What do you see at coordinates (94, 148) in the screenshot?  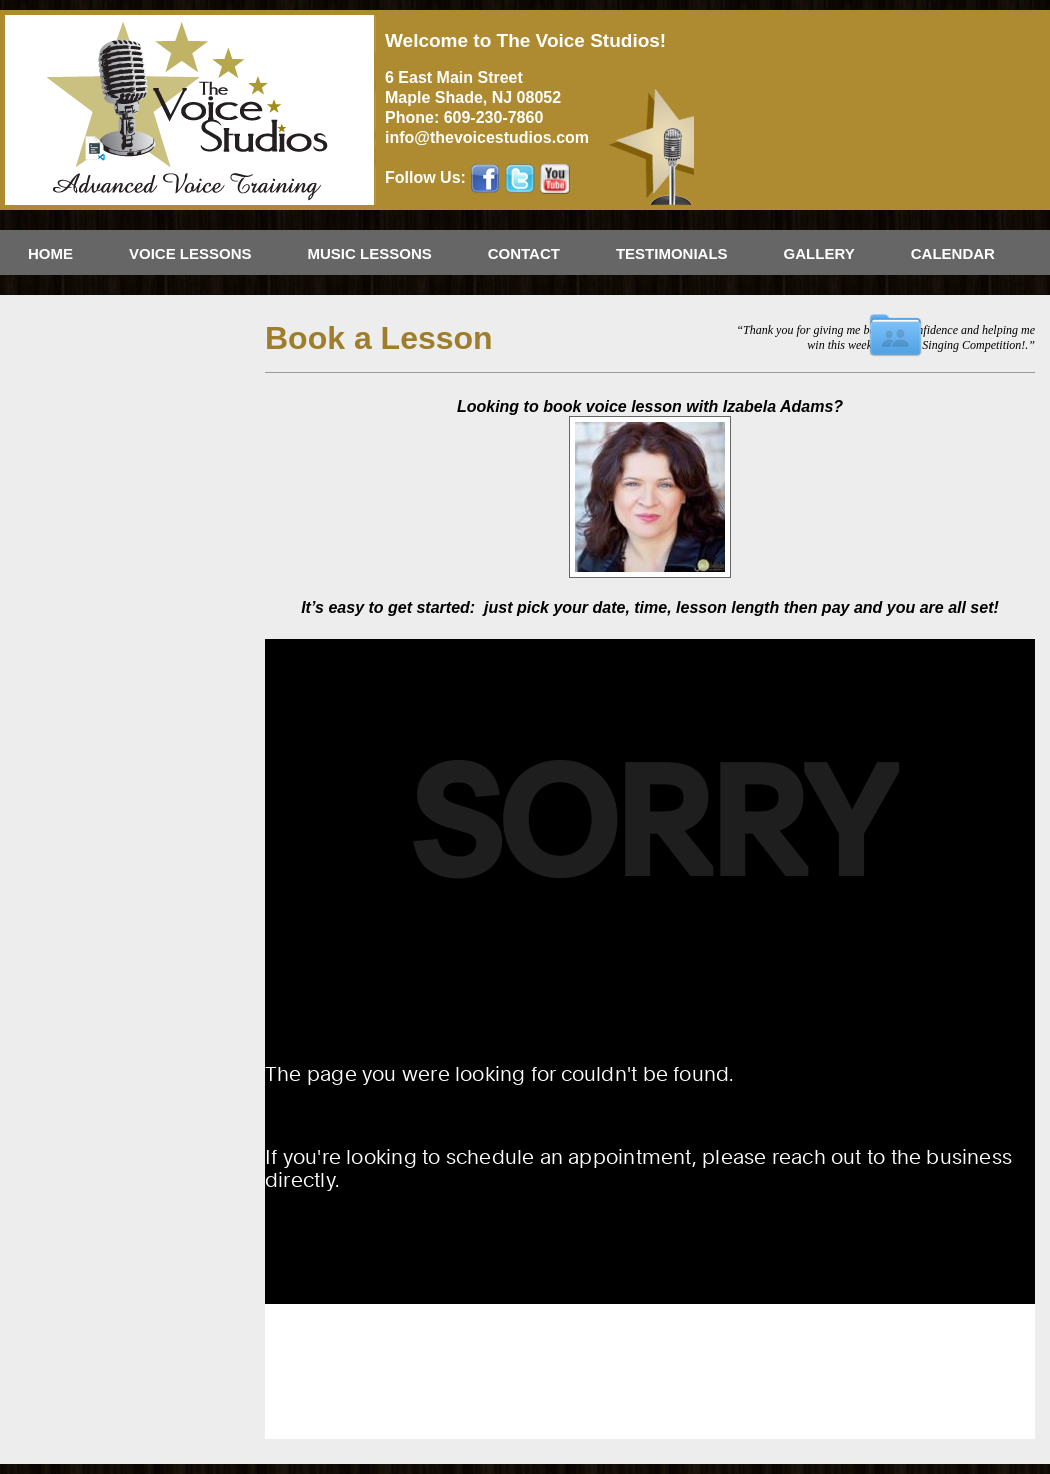 I see `open a shell script file in Visual Studio Code` at bounding box center [94, 148].